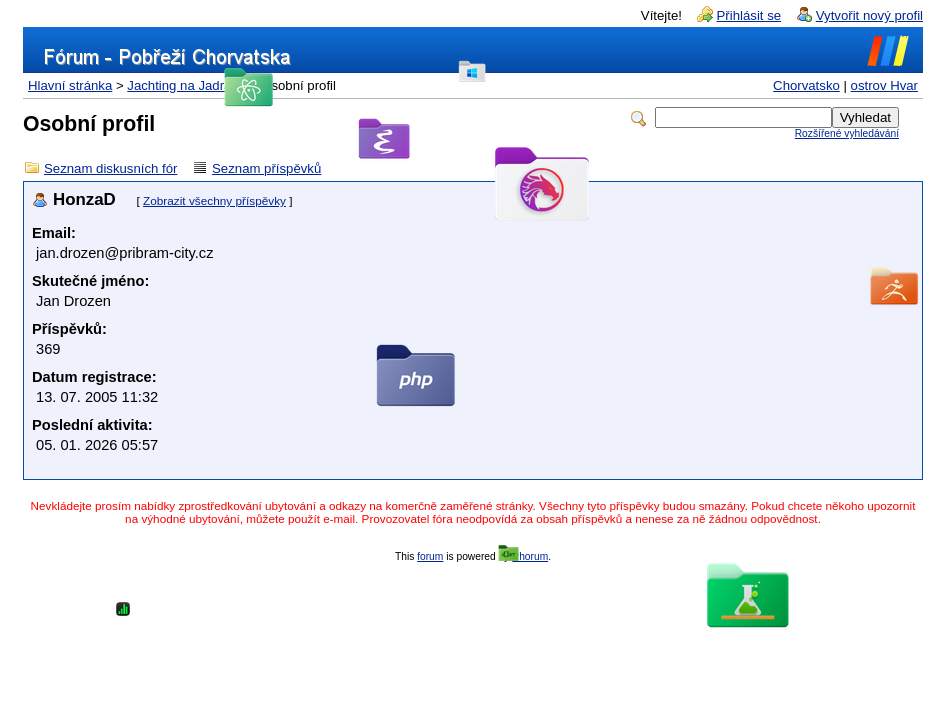 This screenshot has width=946, height=720. Describe the element at coordinates (747, 597) in the screenshot. I see `open chemistry course materials folder` at that location.